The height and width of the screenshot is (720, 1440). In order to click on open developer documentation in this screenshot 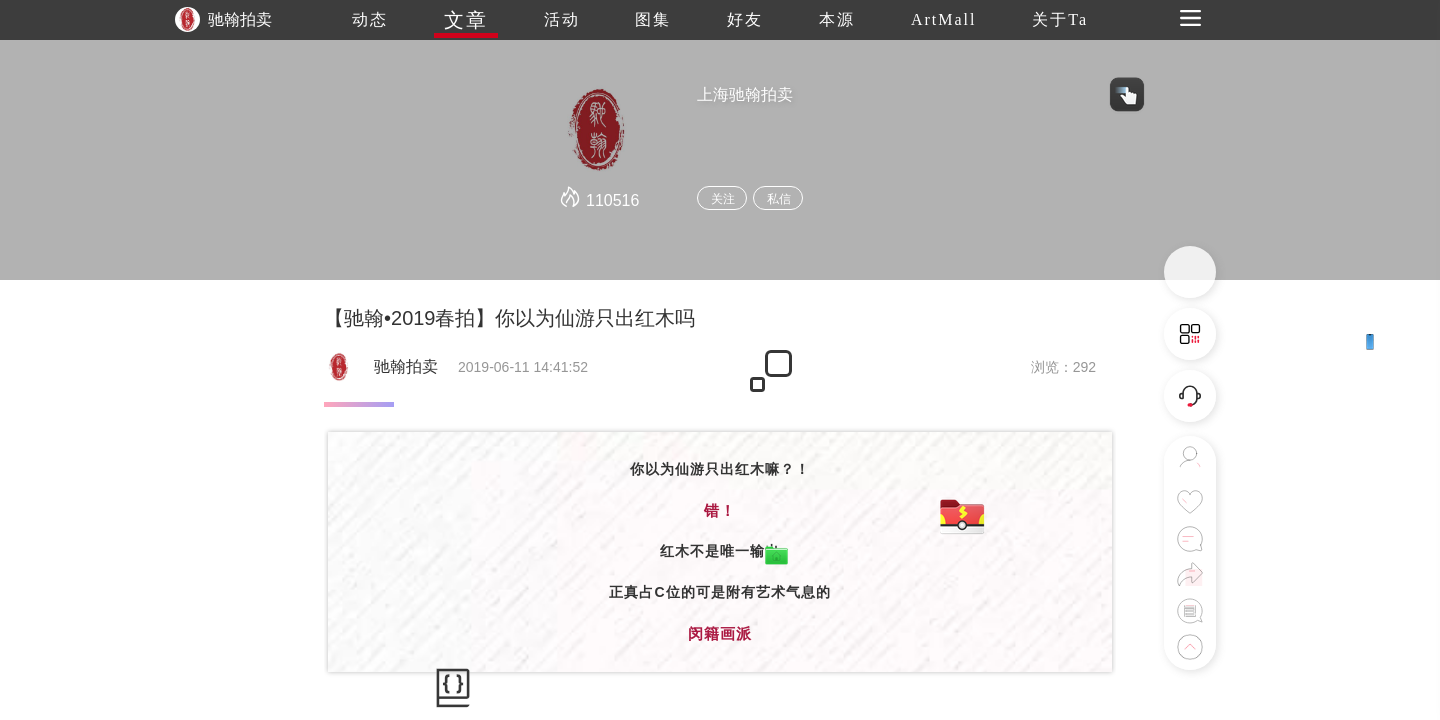, I will do `click(453, 688)`.